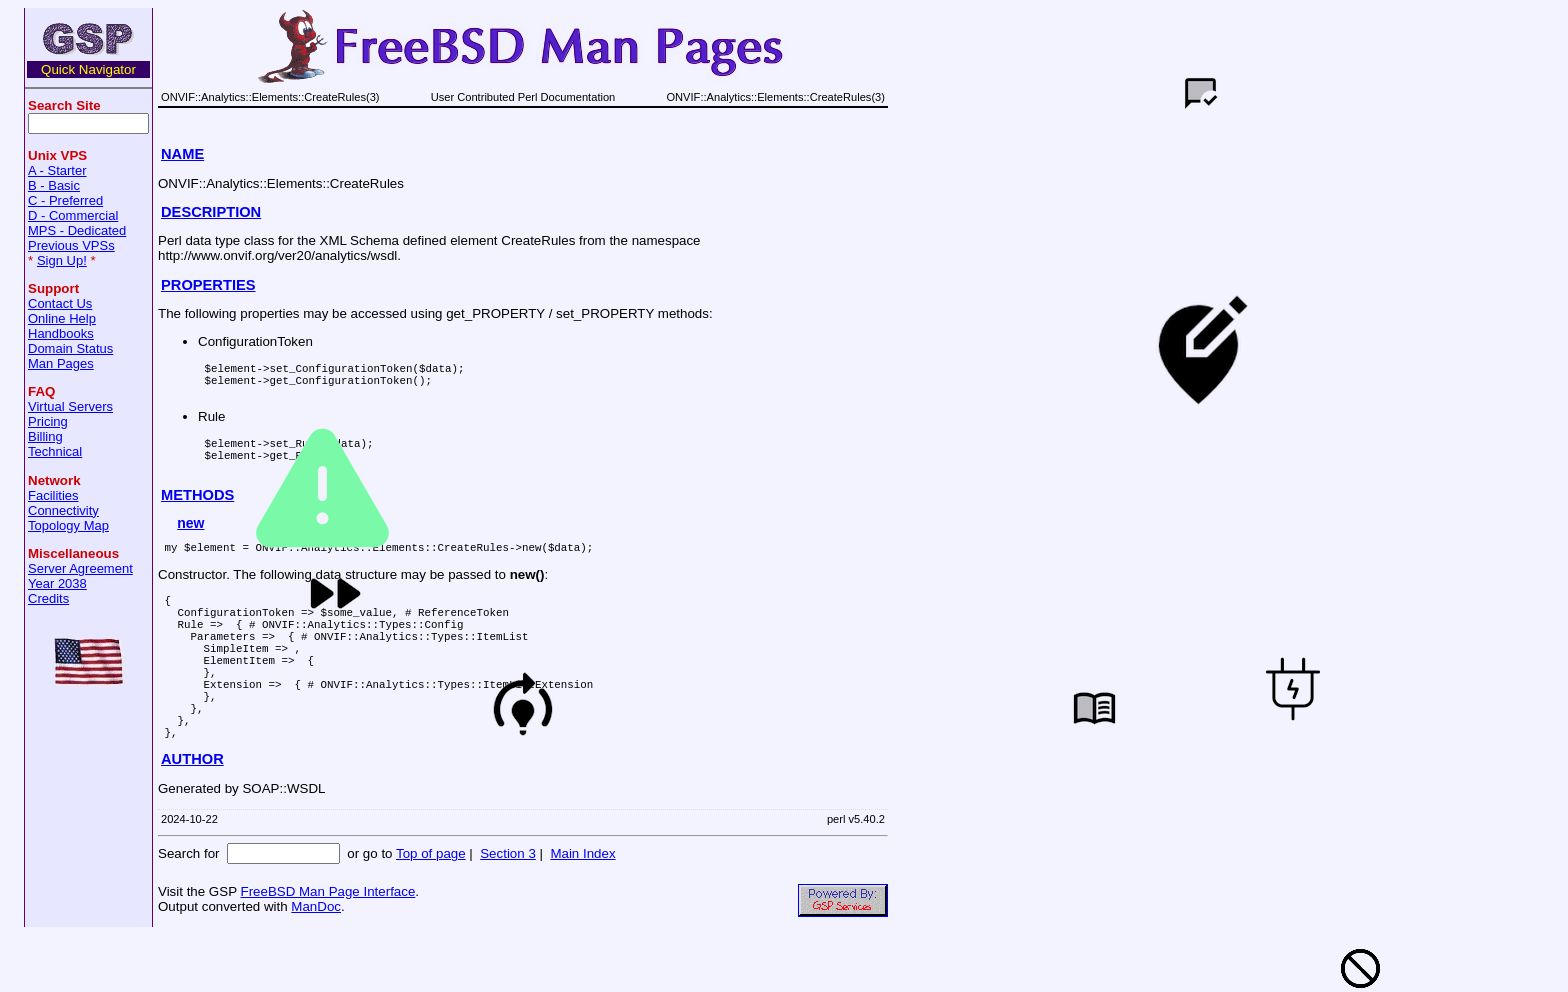  What do you see at coordinates (1293, 689) in the screenshot?
I see `device is currently charging` at bounding box center [1293, 689].